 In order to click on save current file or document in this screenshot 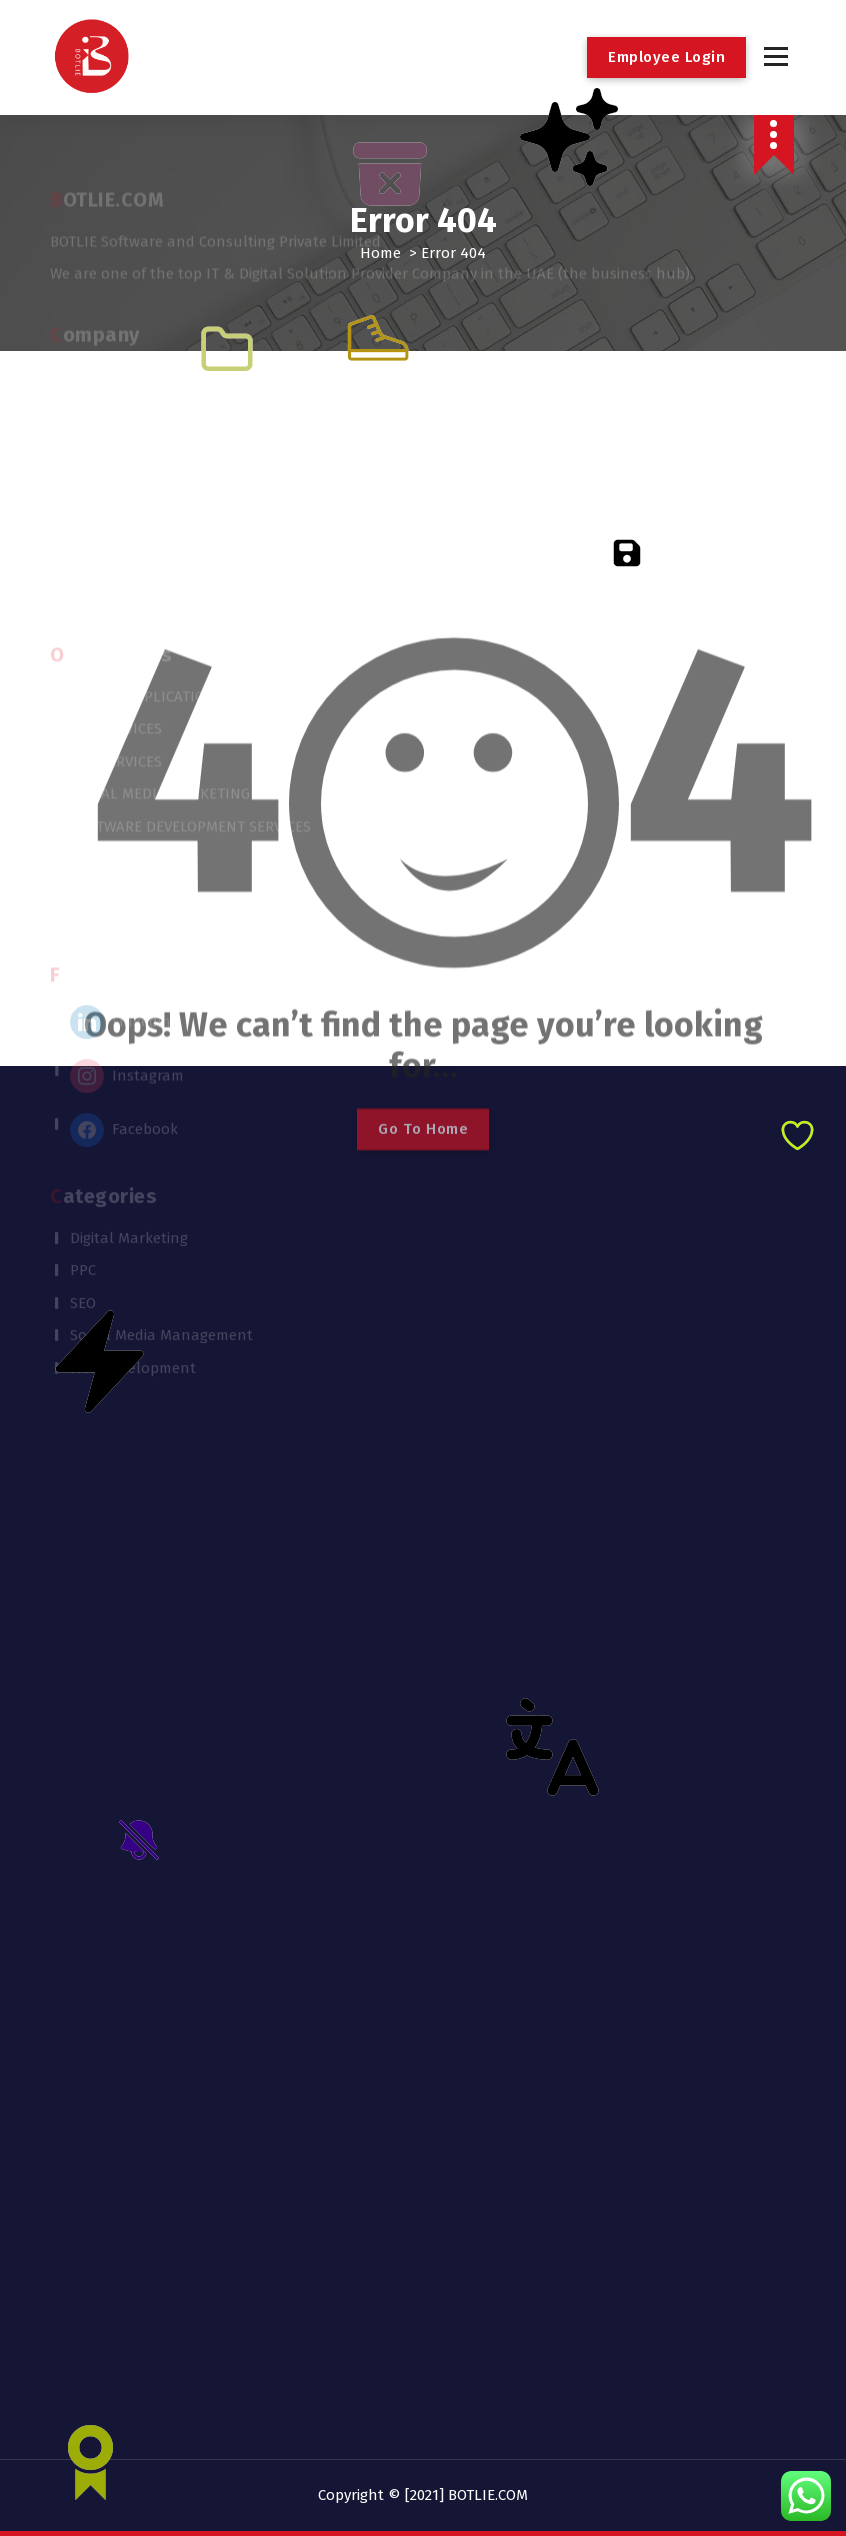, I will do `click(627, 553)`.